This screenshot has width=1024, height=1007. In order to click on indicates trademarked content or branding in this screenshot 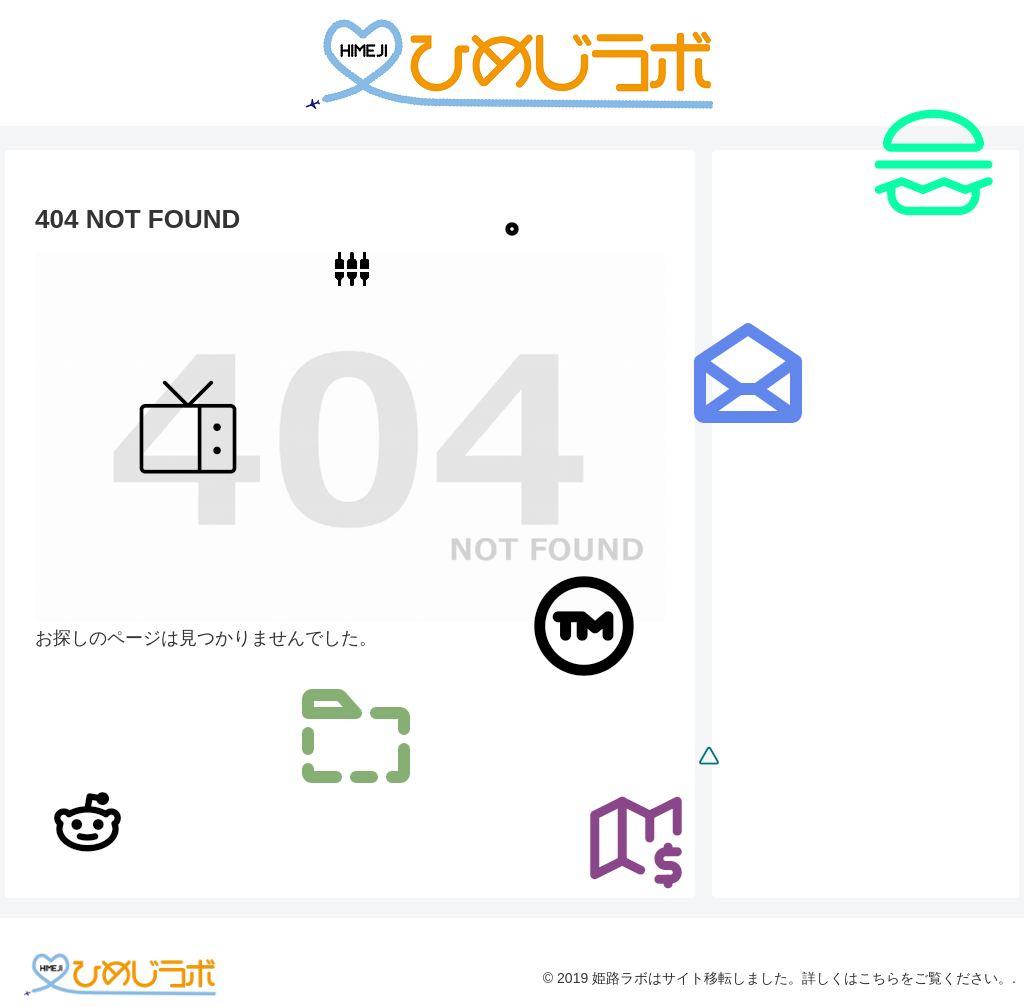, I will do `click(584, 626)`.